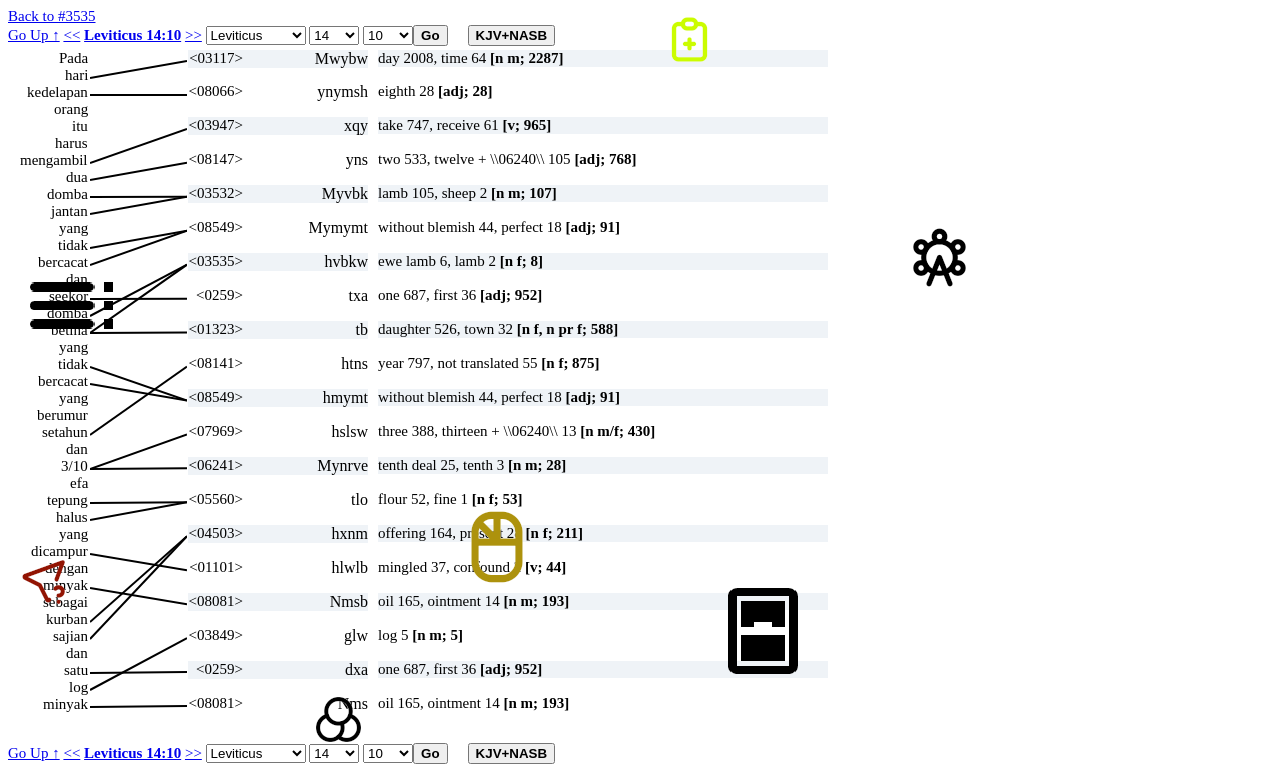 The height and width of the screenshot is (764, 1280). Describe the element at coordinates (939, 257) in the screenshot. I see `view carousel or ferris wheel attraction` at that location.